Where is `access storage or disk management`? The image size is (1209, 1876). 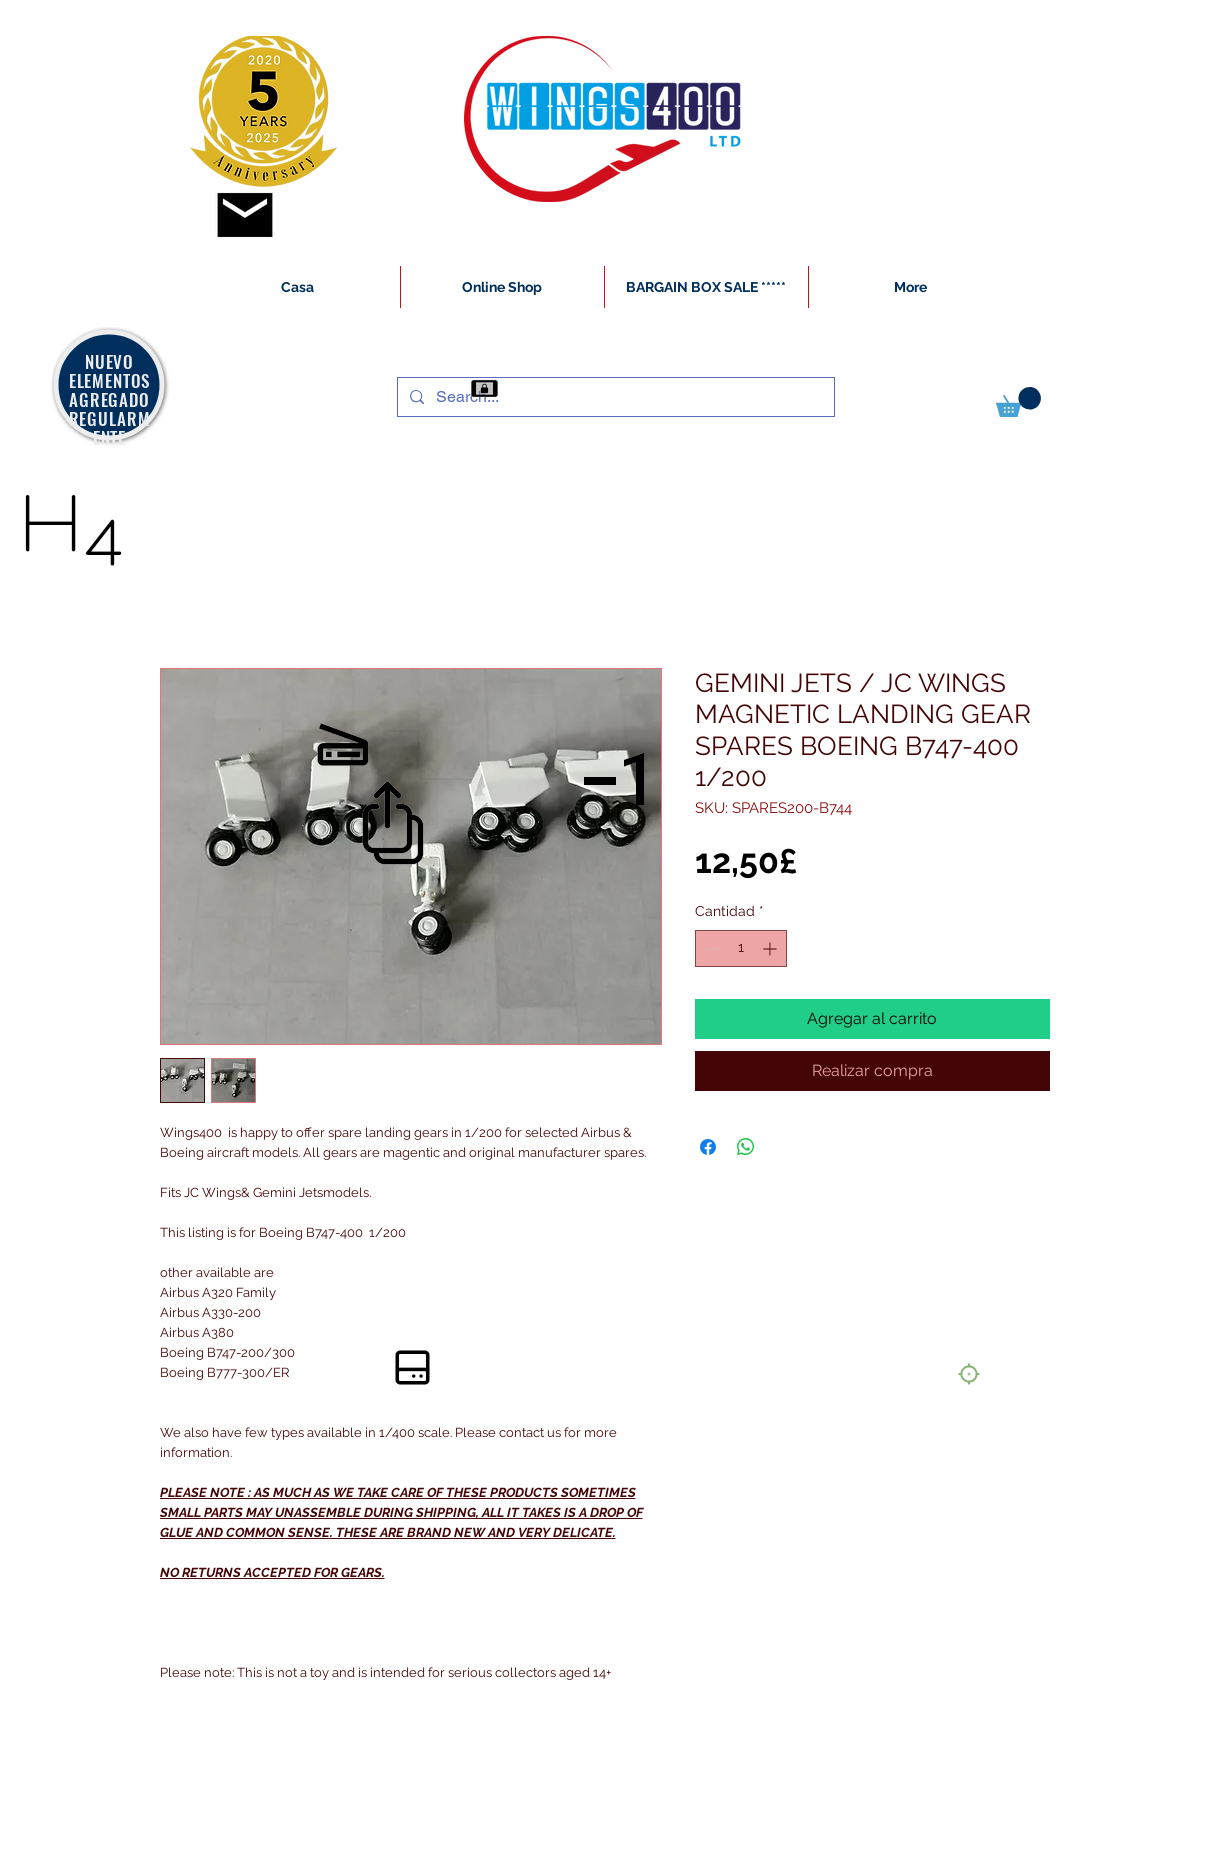 access storage or disk management is located at coordinates (412, 1367).